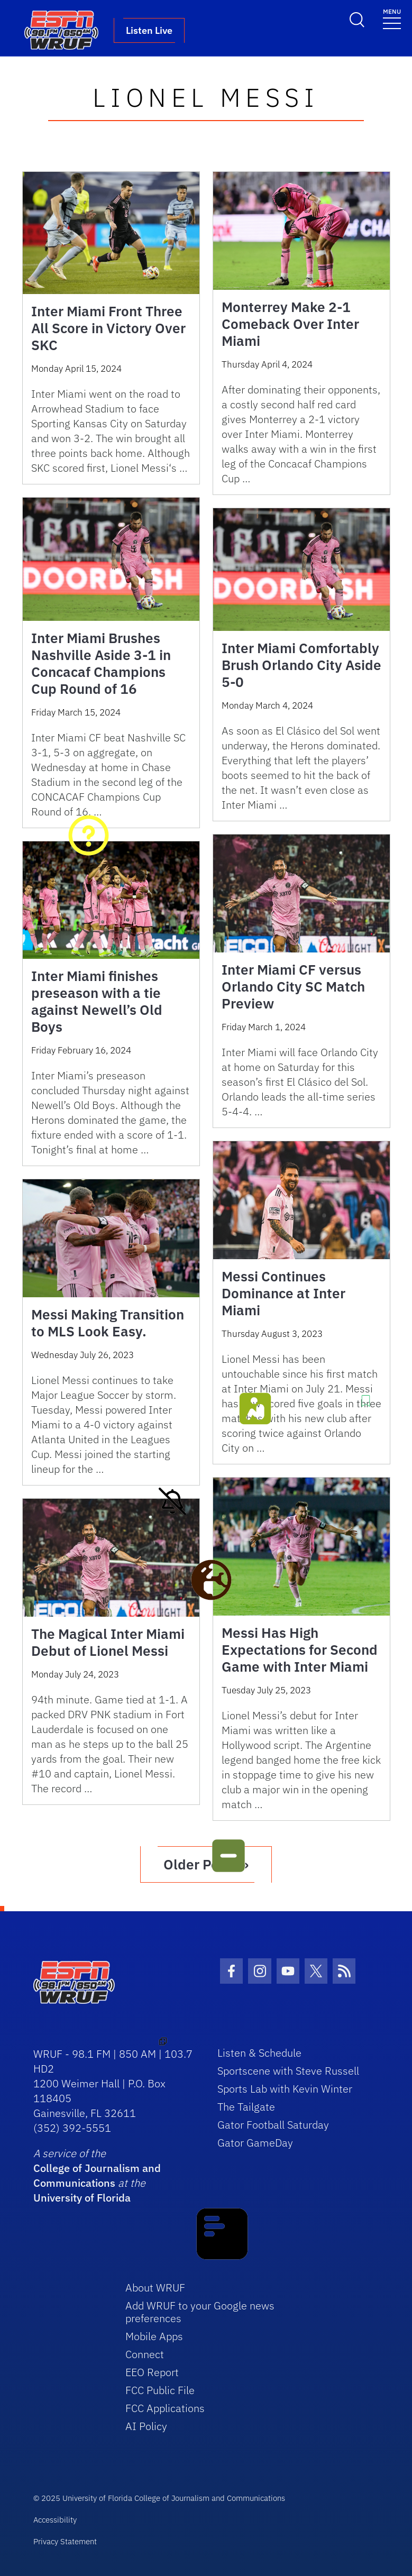  Describe the element at coordinates (365, 1400) in the screenshot. I see `save this item to bookmarks` at that location.